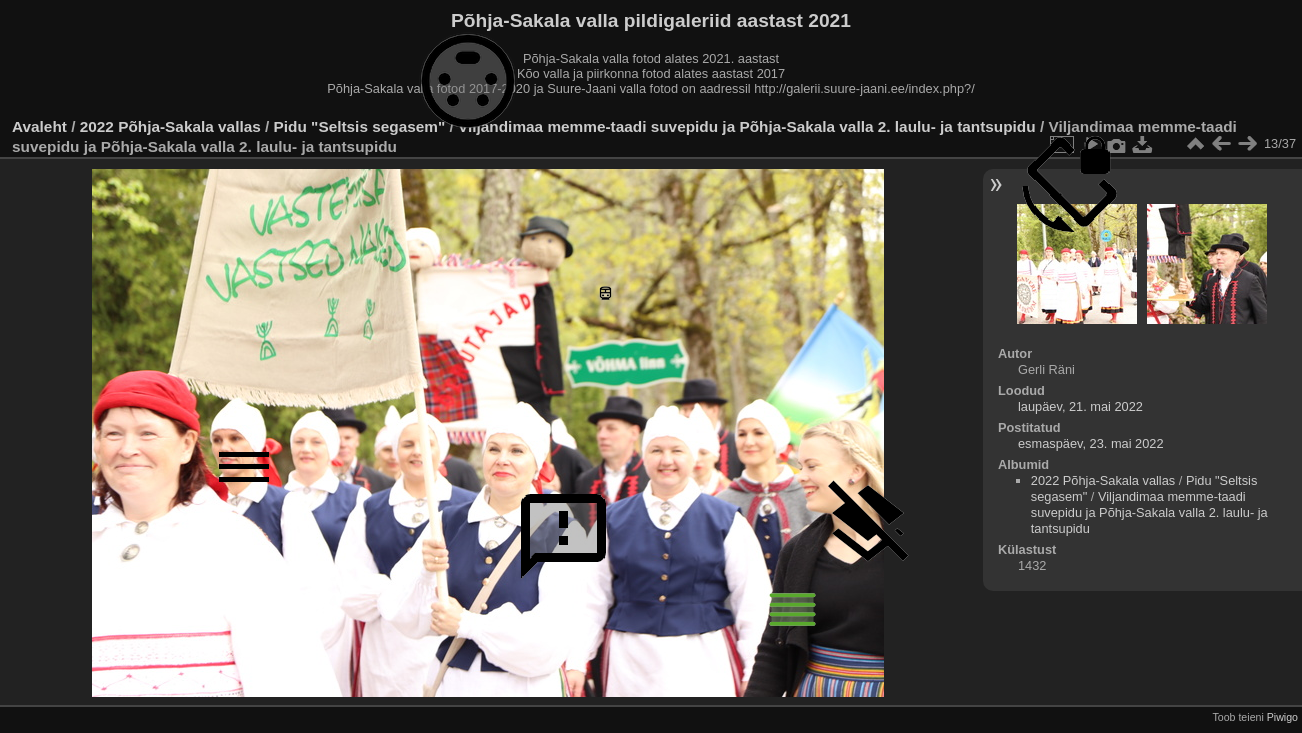 This screenshot has width=1302, height=733. What do you see at coordinates (563, 536) in the screenshot?
I see `indicates a failed or undelivered text message` at bounding box center [563, 536].